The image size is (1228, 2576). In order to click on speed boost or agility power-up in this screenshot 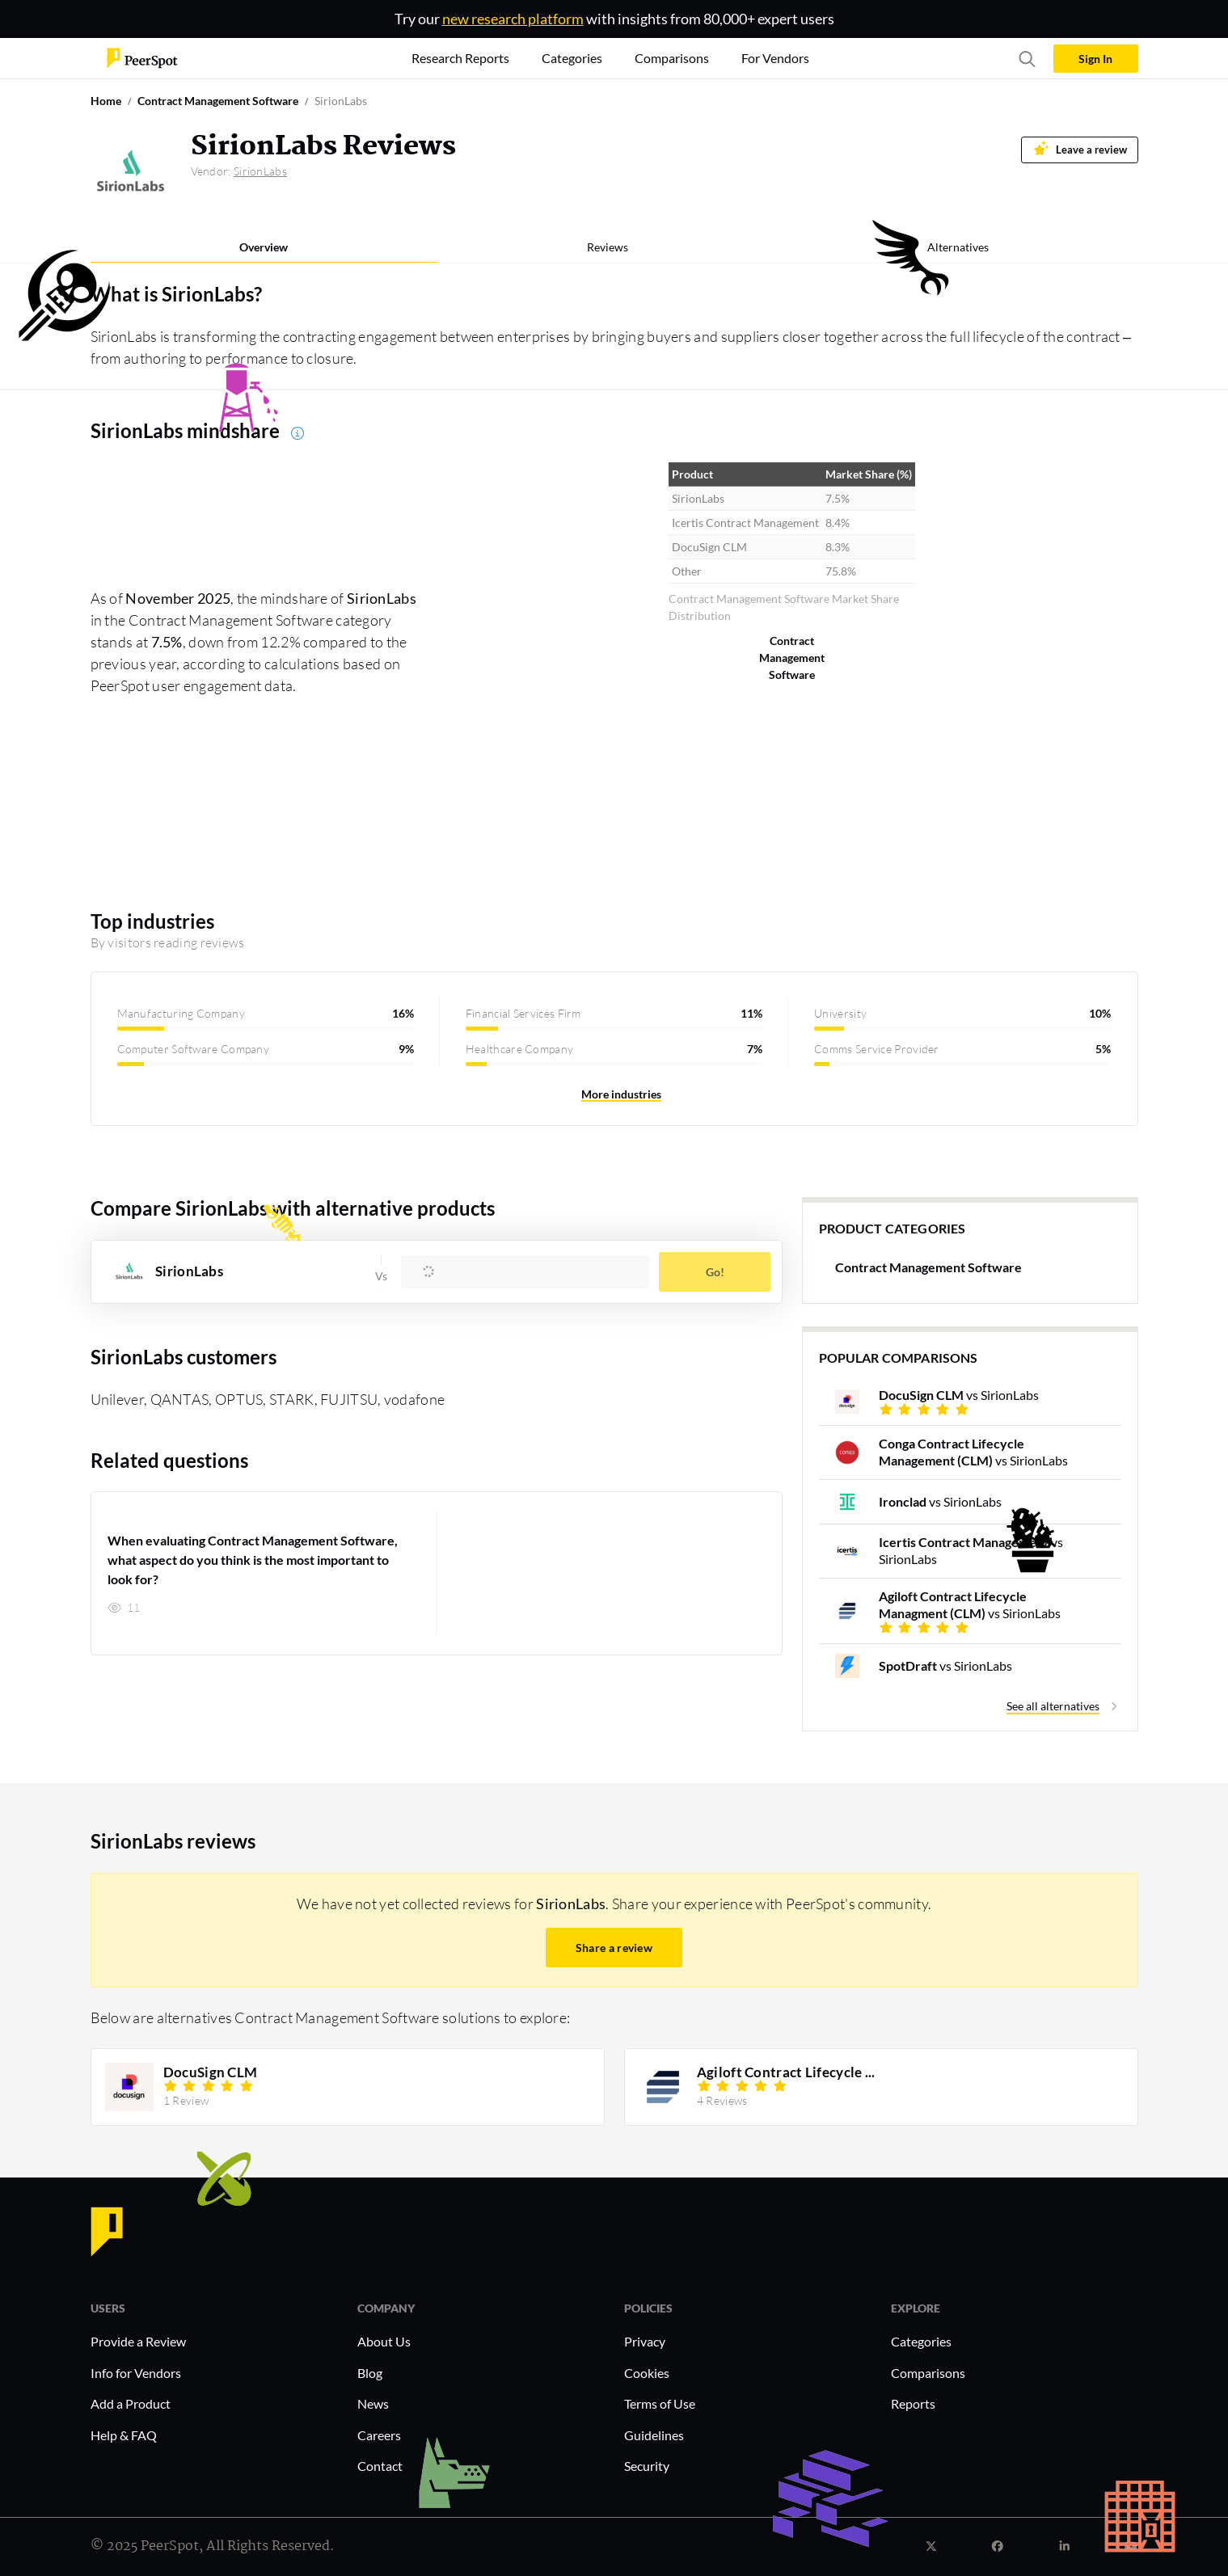, I will do `click(910, 258)`.